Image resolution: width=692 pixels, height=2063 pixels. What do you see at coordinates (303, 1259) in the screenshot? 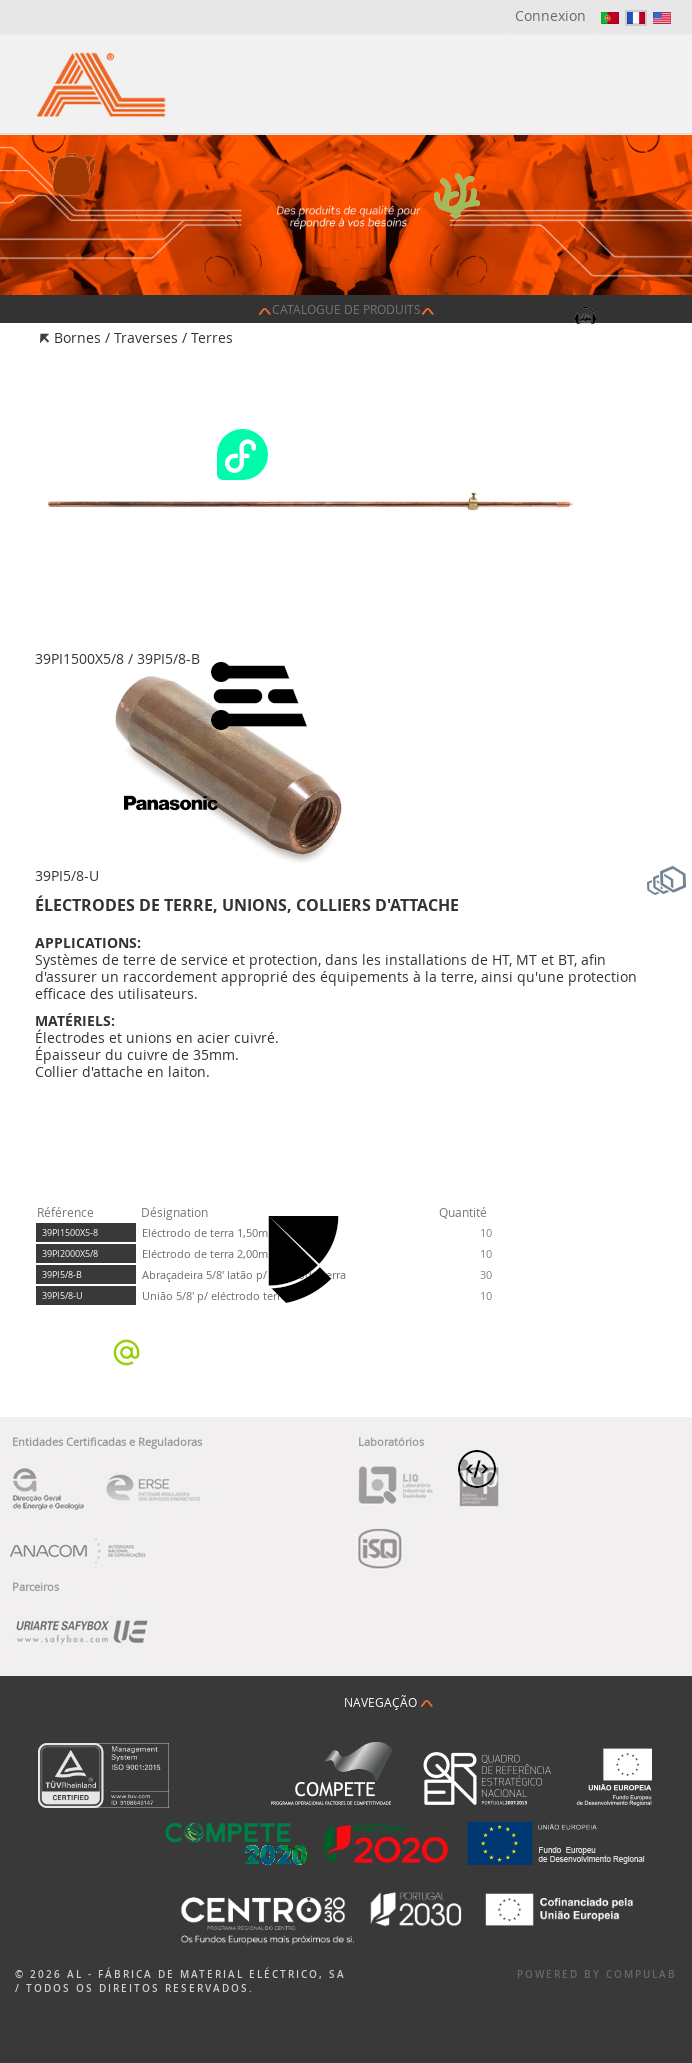
I see `open Poetry package manager` at bounding box center [303, 1259].